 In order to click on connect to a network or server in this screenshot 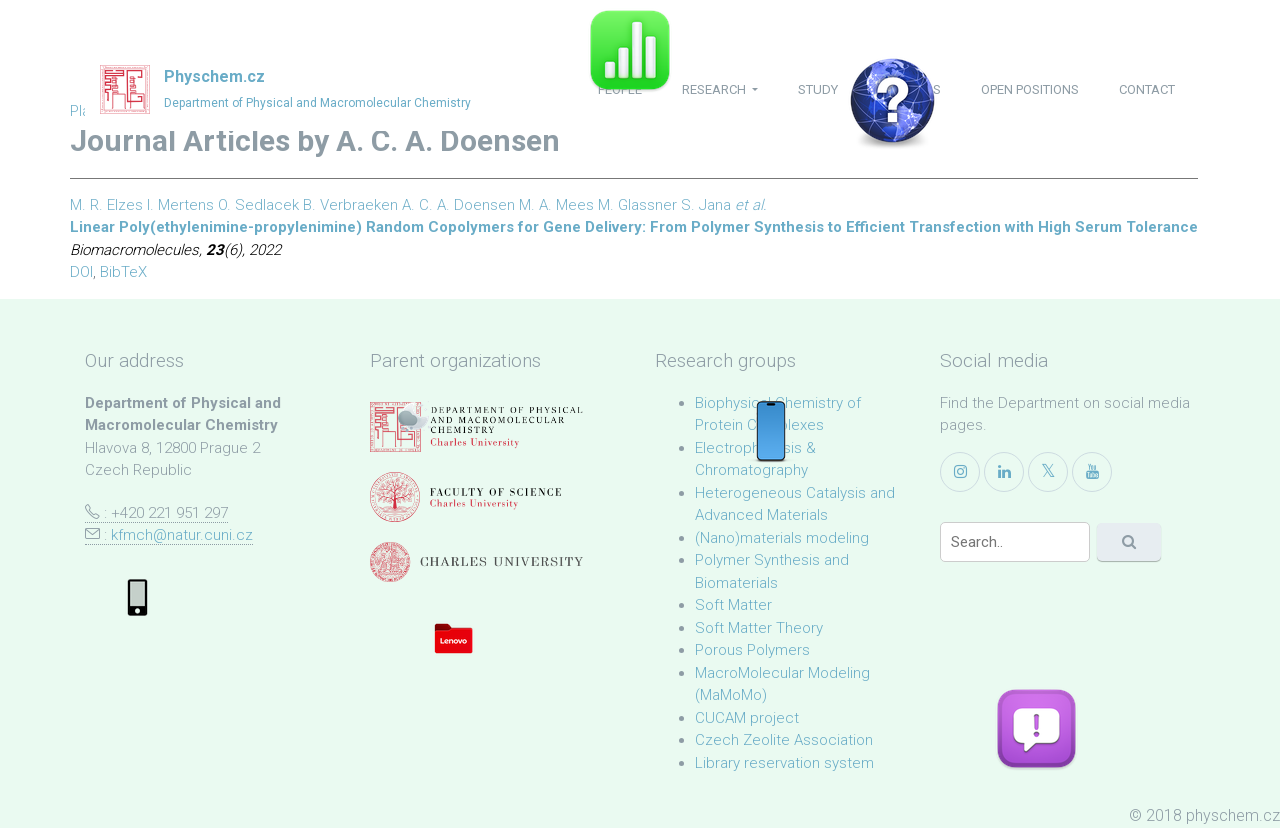, I will do `click(892, 100)`.